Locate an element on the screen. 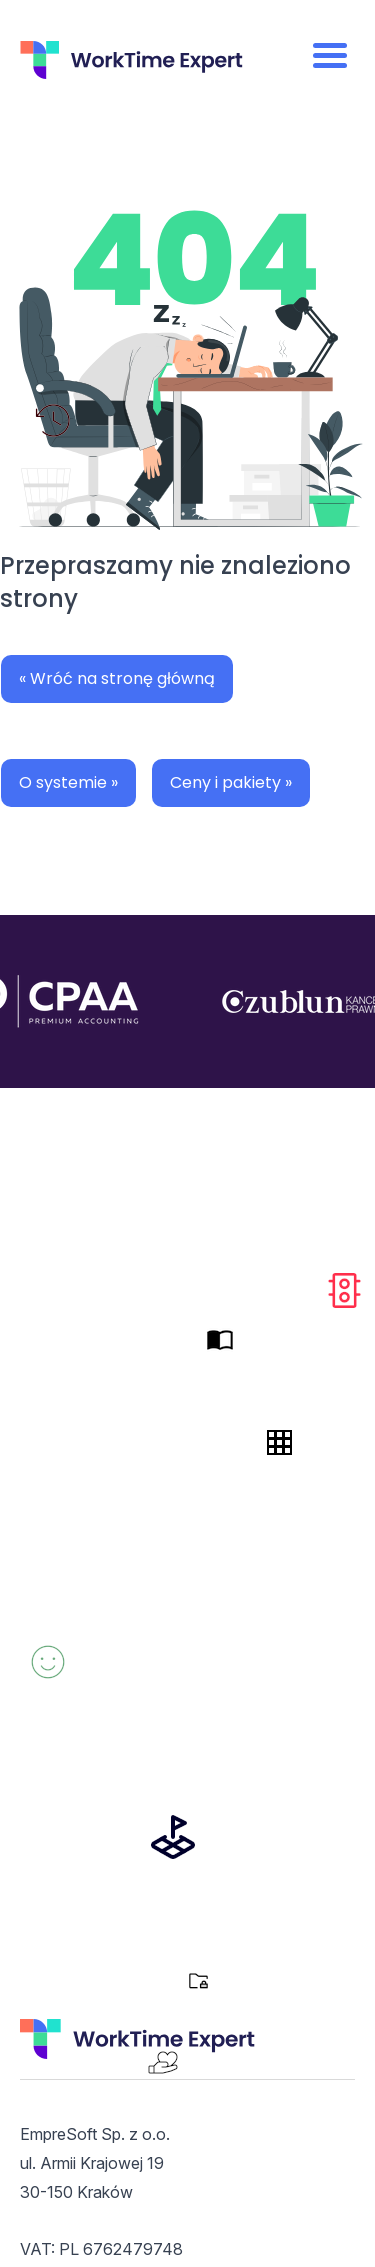 This screenshot has width=375, height=2267. donate or make a charitable contribution is located at coordinates (164, 2063).